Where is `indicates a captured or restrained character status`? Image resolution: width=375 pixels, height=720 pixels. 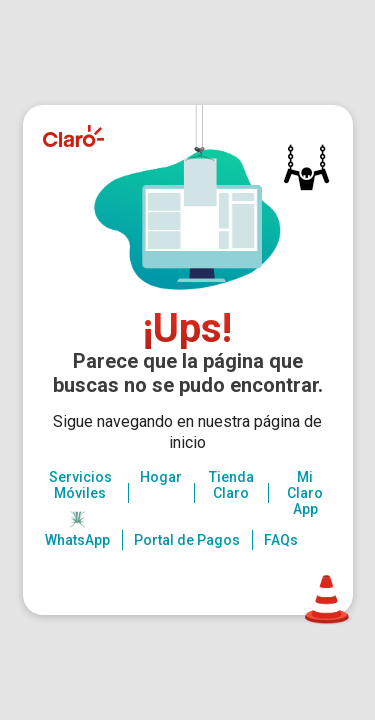
indicates a captured or restrained character status is located at coordinates (306, 167).